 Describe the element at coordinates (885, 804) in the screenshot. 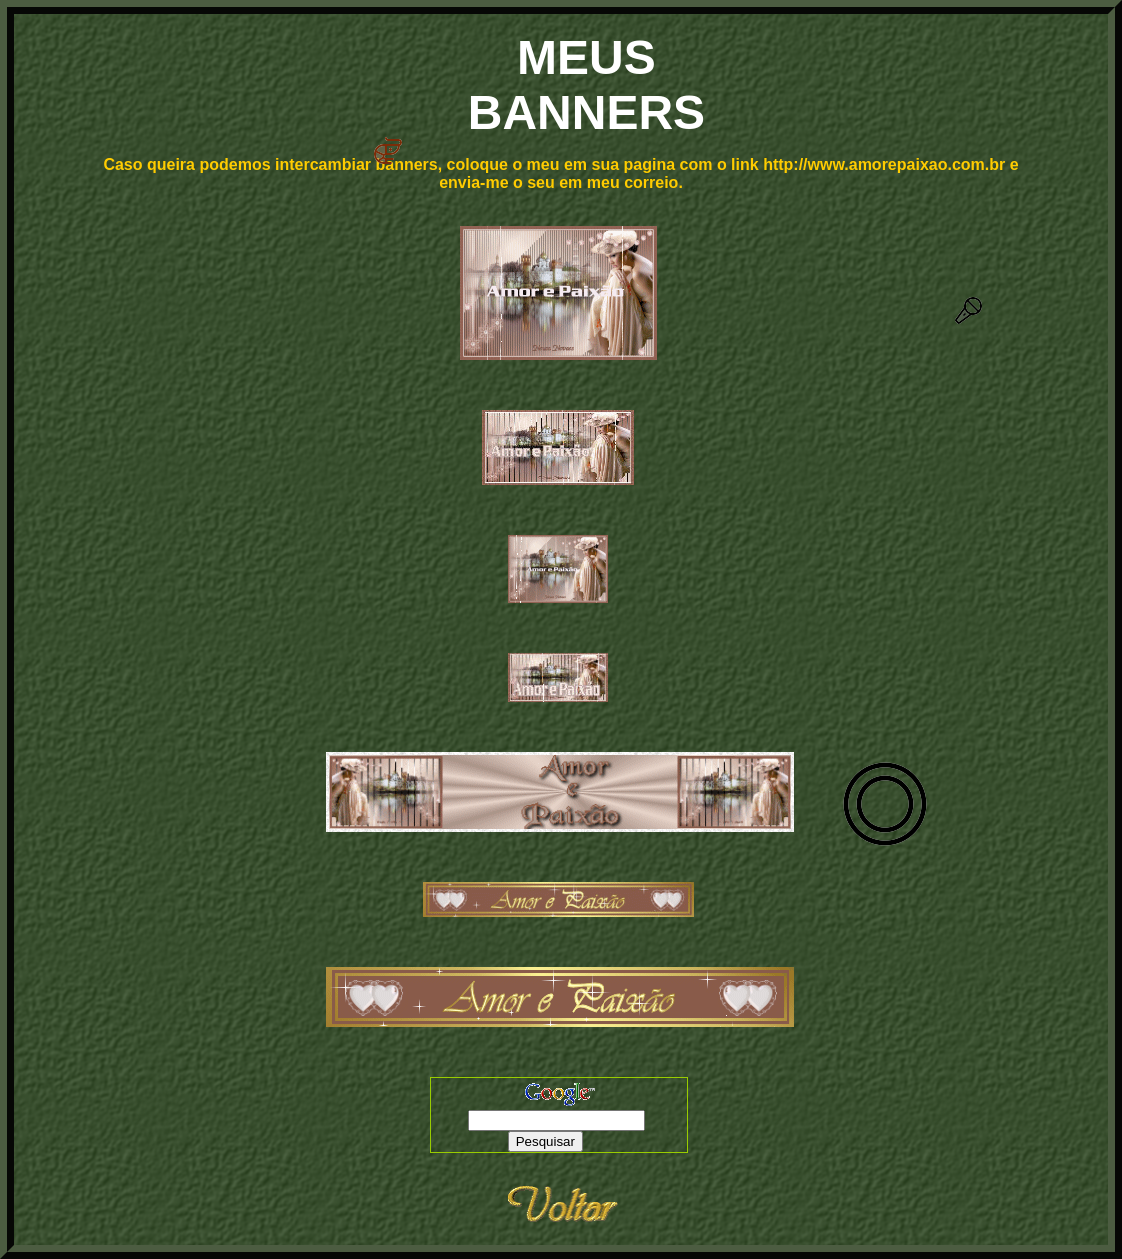

I see `start recording audio or video` at that location.